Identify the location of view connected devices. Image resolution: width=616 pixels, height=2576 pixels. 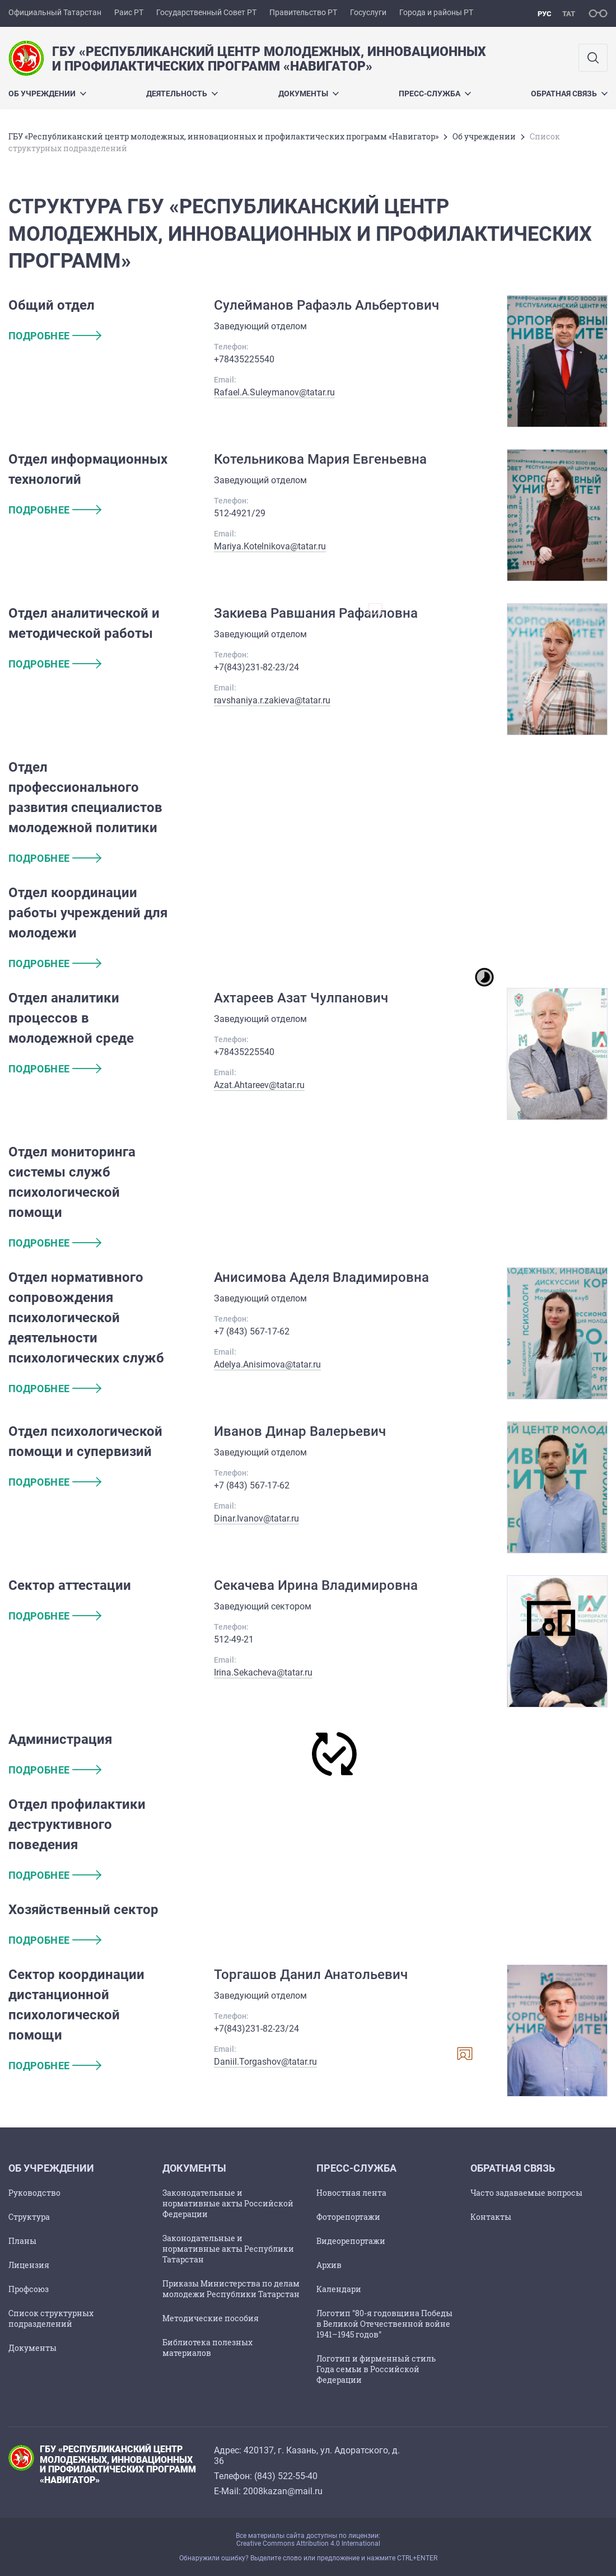
(551, 1618).